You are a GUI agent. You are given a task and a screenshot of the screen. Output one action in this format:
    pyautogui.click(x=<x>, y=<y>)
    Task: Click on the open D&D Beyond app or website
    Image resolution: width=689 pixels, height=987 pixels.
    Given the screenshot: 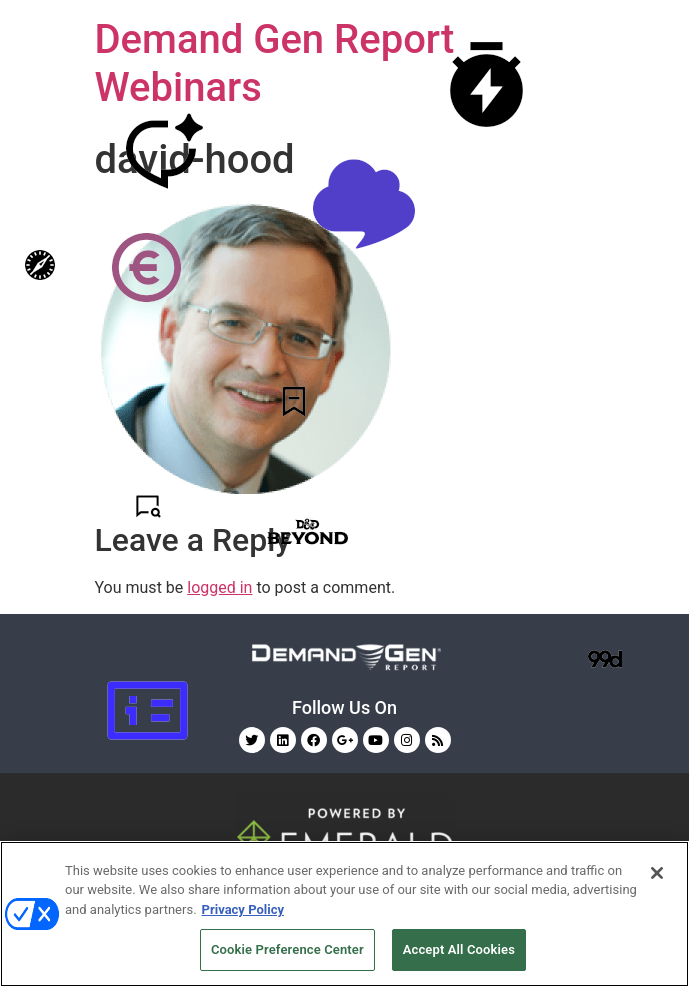 What is the action you would take?
    pyautogui.click(x=307, y=531)
    